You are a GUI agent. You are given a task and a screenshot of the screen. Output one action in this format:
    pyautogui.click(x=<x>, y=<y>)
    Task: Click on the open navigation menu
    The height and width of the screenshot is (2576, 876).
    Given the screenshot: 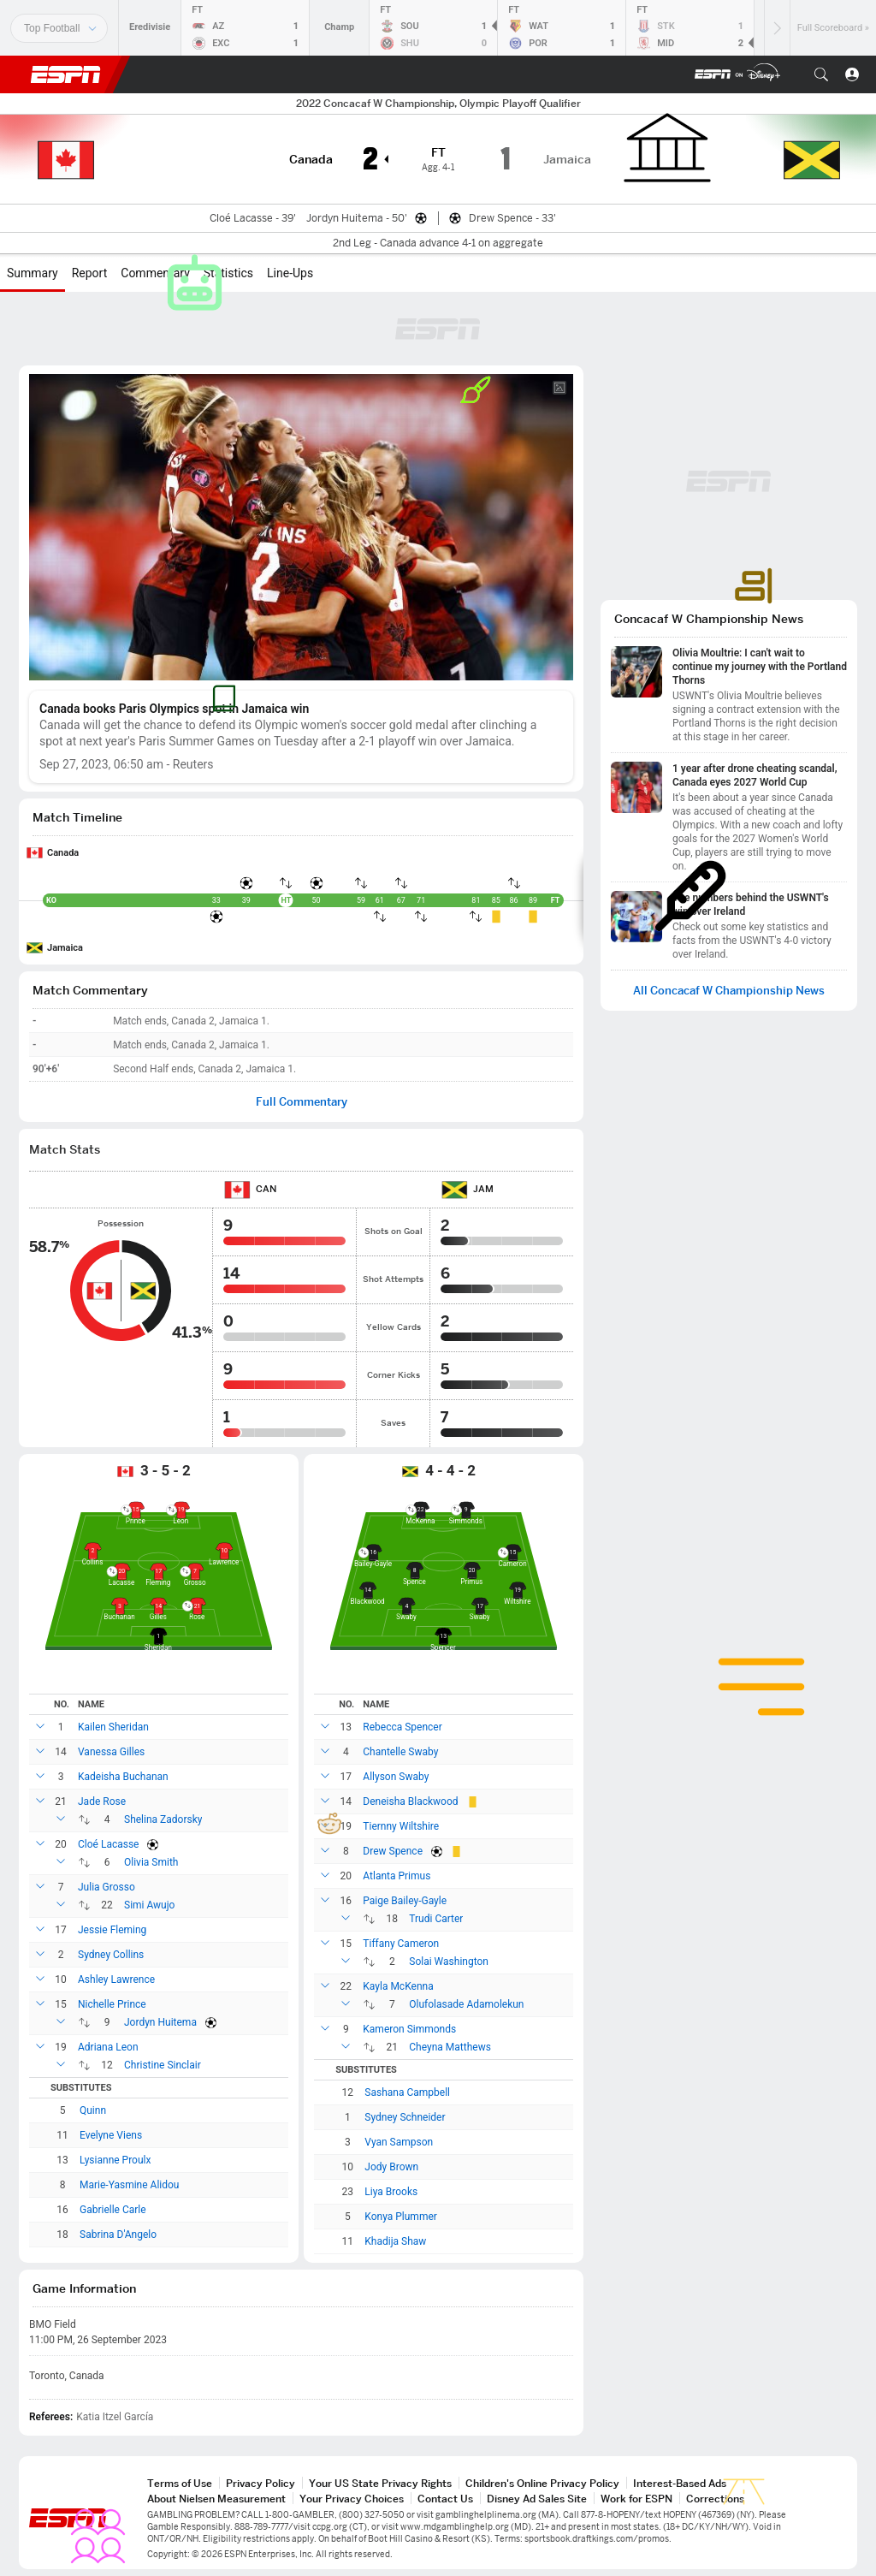 What is the action you would take?
    pyautogui.click(x=761, y=1687)
    